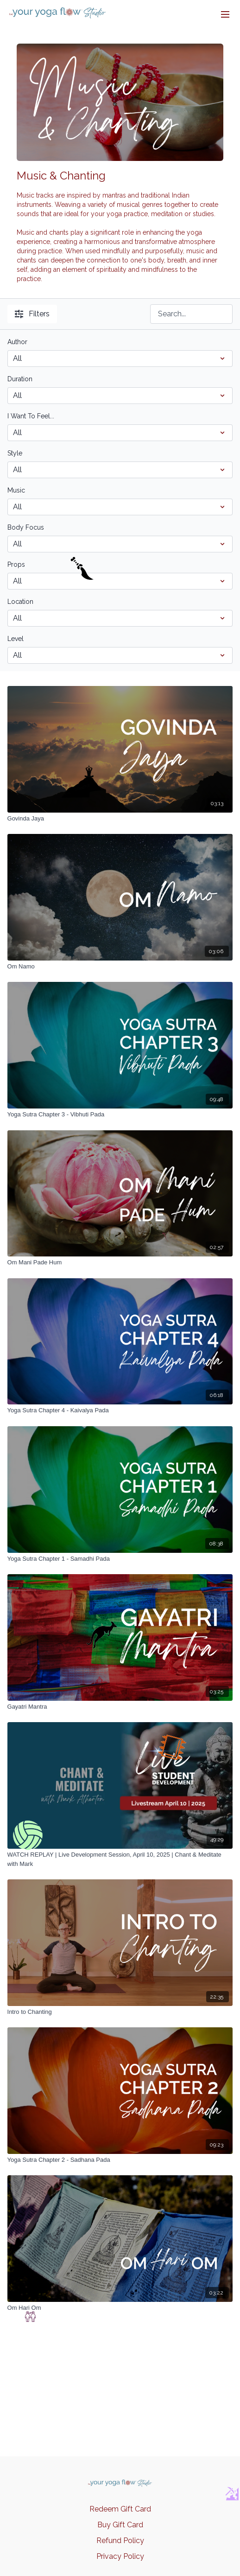 This screenshot has width=240, height=2576. I want to click on view hardware or processor information, so click(172, 1748).